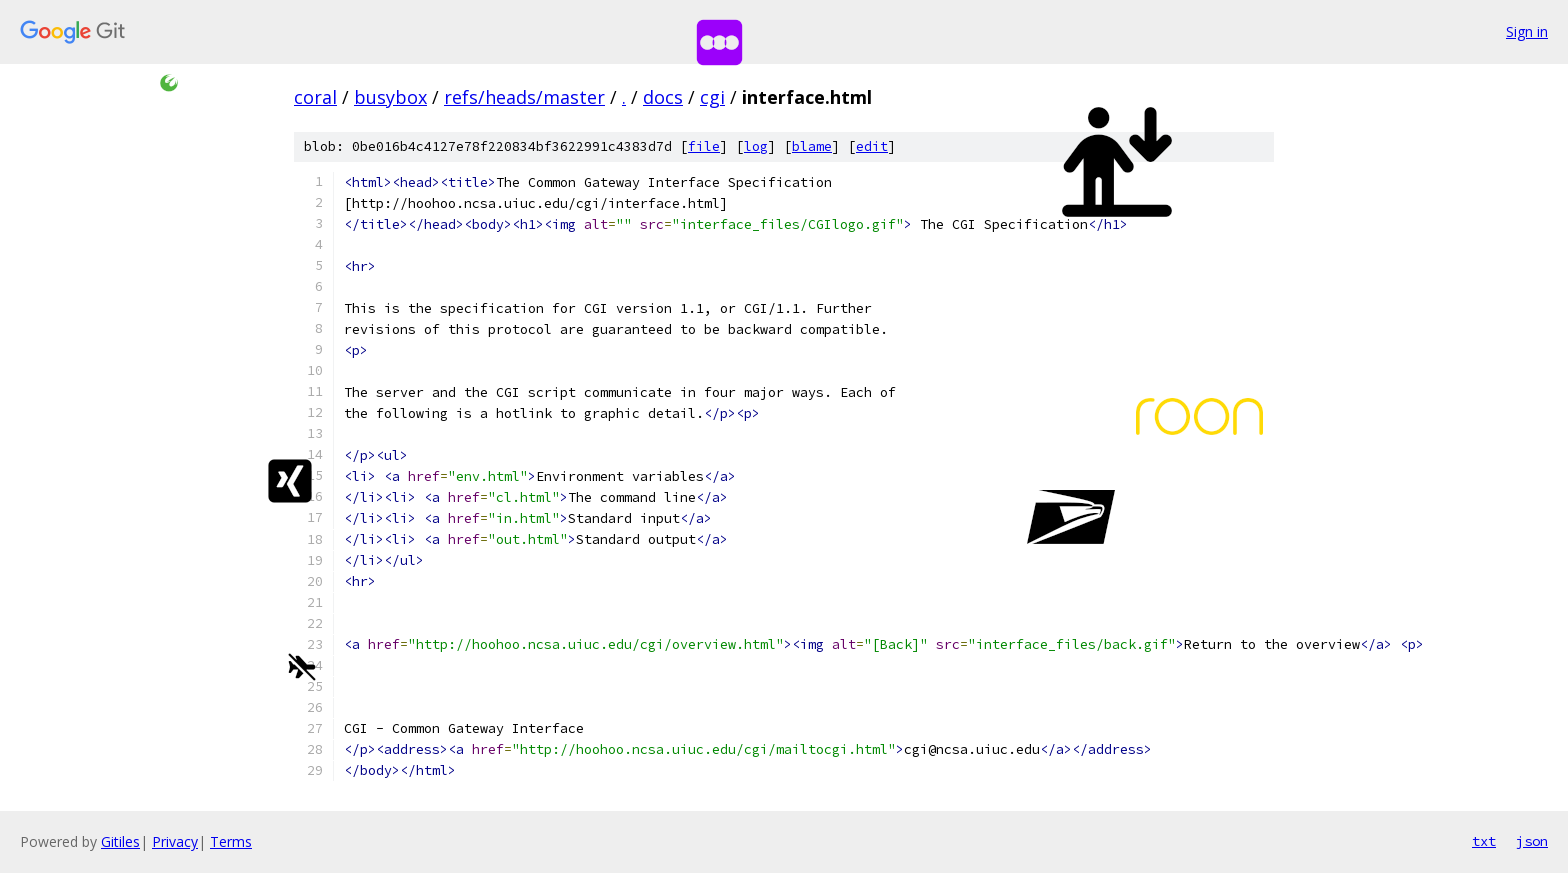 This screenshot has height=873, width=1568. I want to click on united states postal service logo, so click(1071, 517).